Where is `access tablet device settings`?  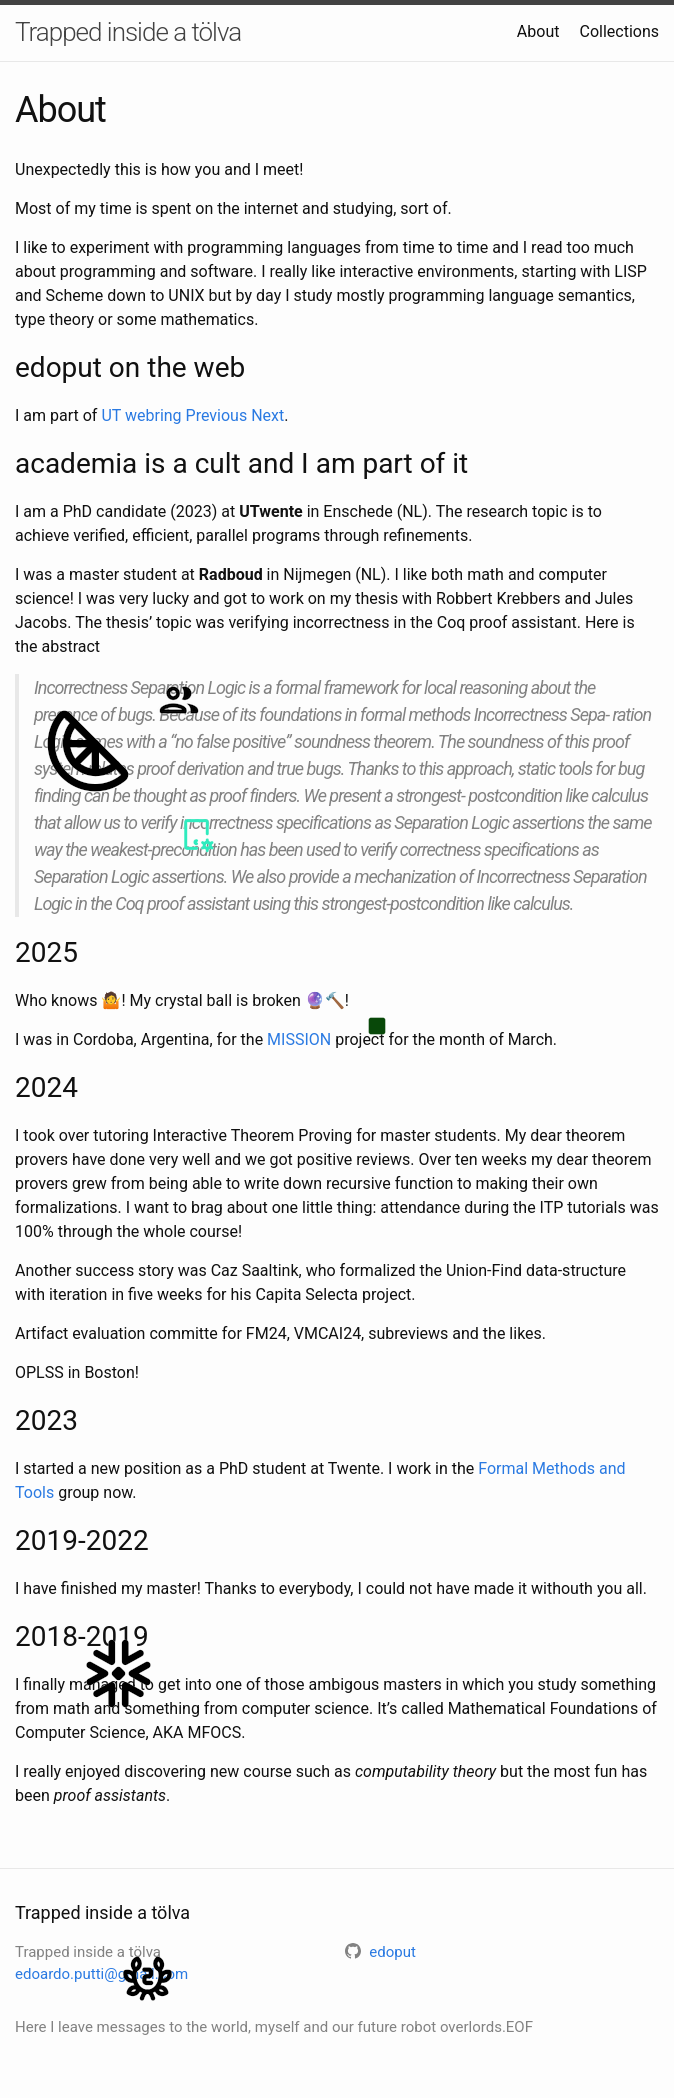 access tablet device settings is located at coordinates (196, 834).